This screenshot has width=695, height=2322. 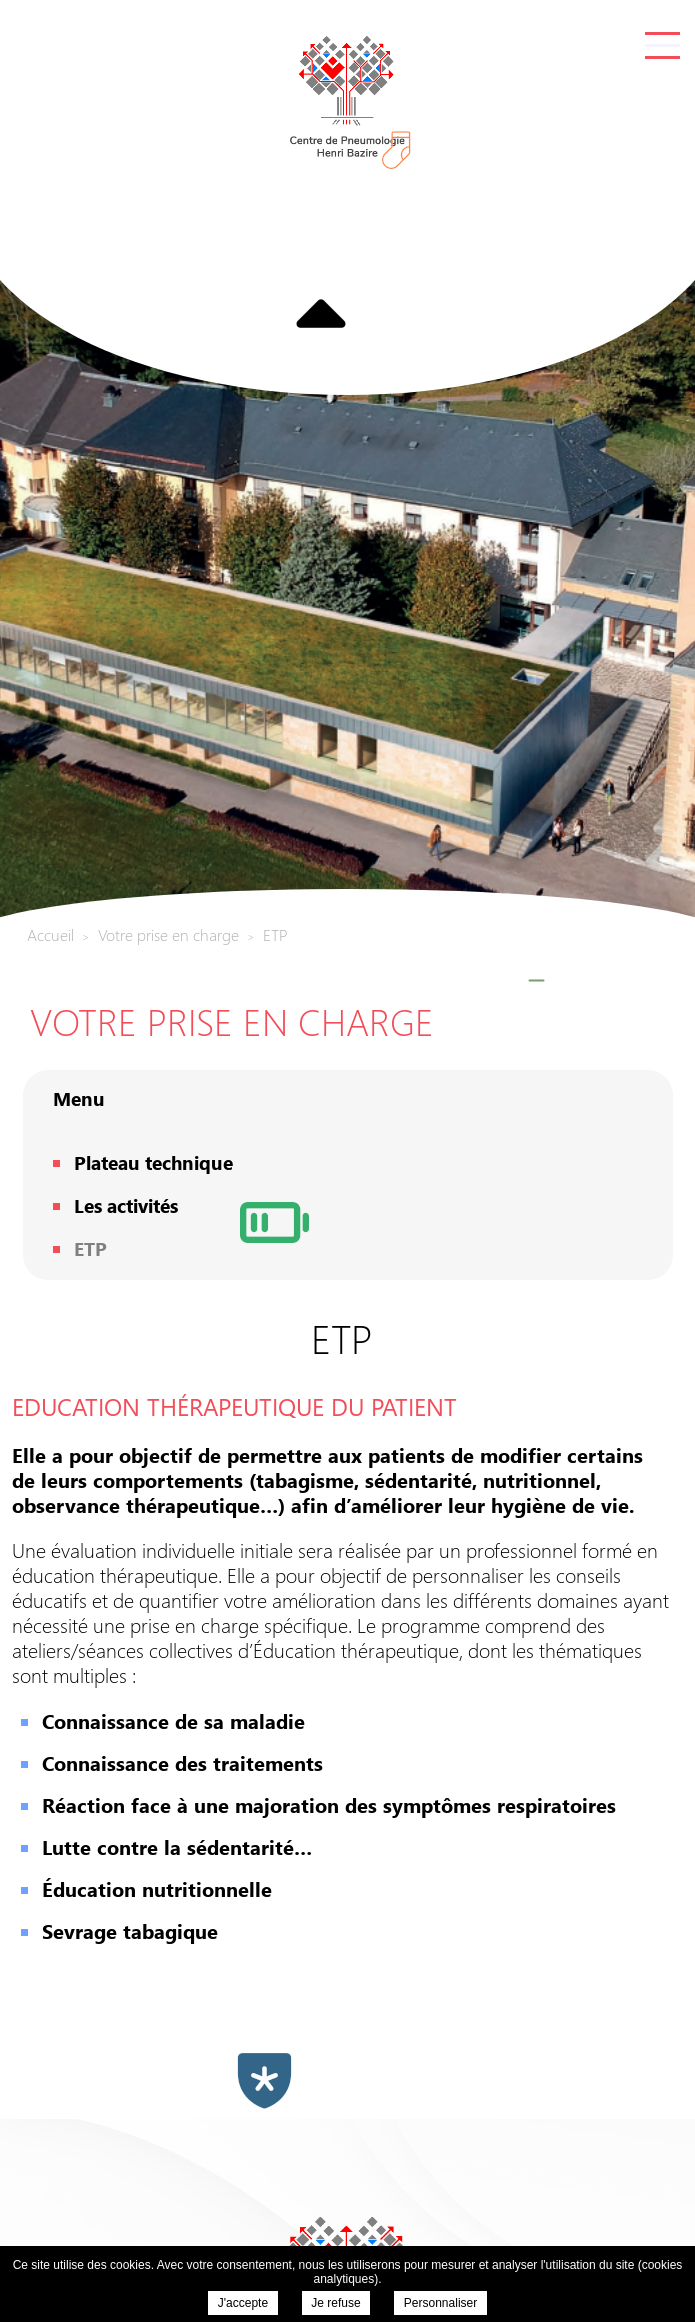 I want to click on browse clothing or apparel items, so click(x=397, y=149).